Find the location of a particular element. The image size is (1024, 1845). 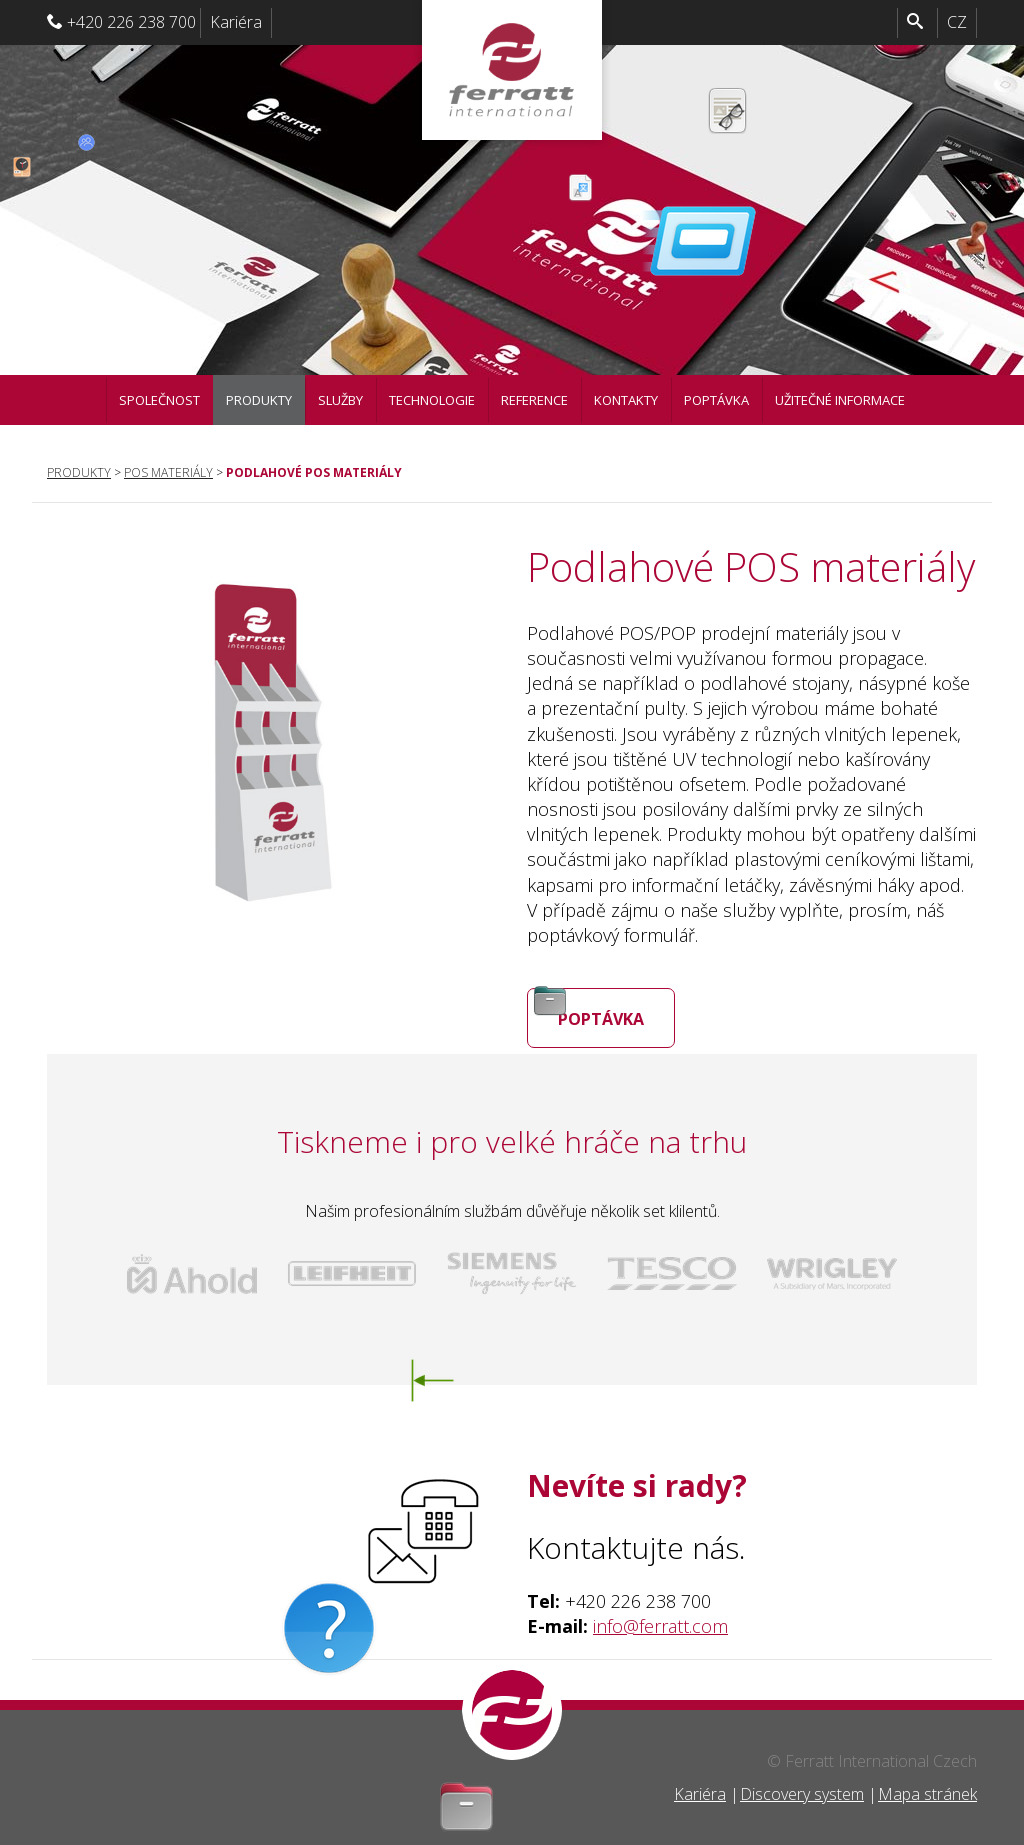

open help documentation is located at coordinates (329, 1628).